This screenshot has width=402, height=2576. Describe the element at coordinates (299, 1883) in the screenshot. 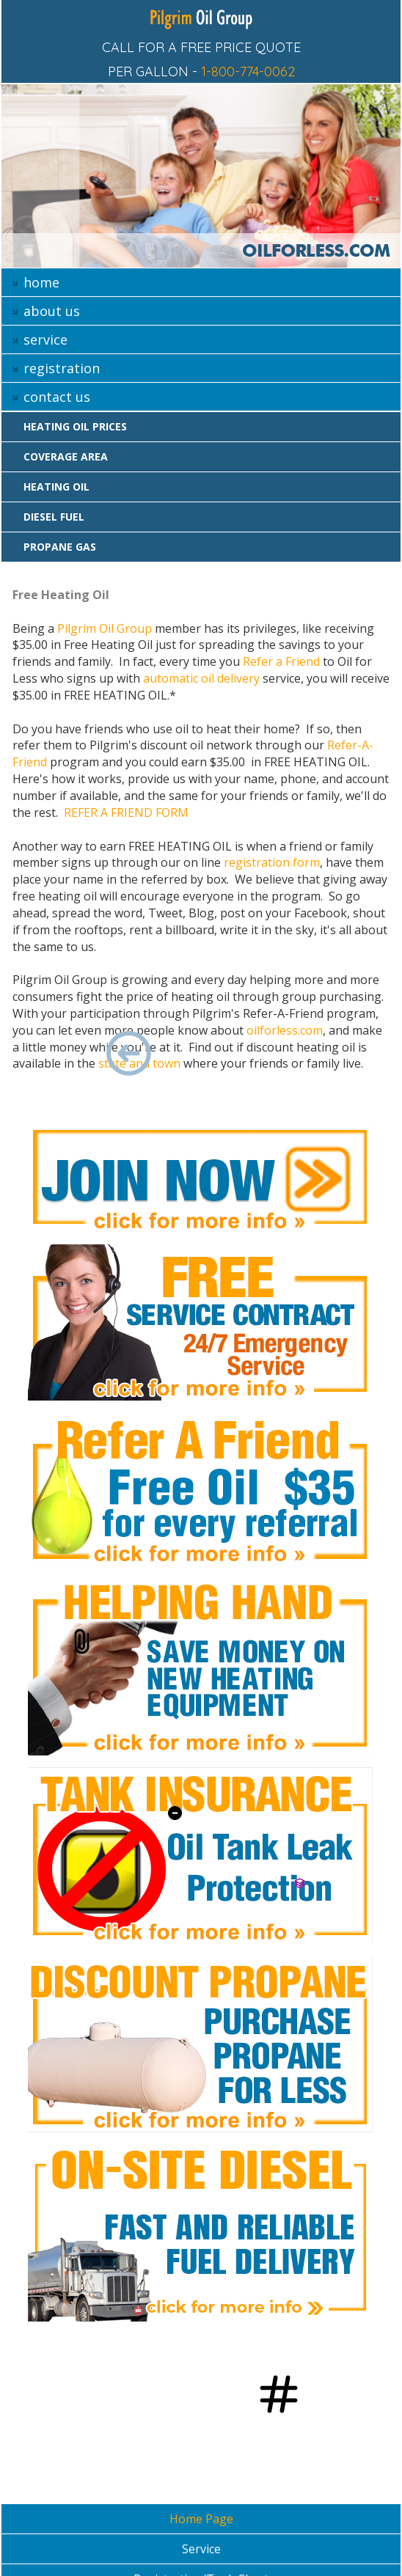

I see `view or manage layers` at that location.